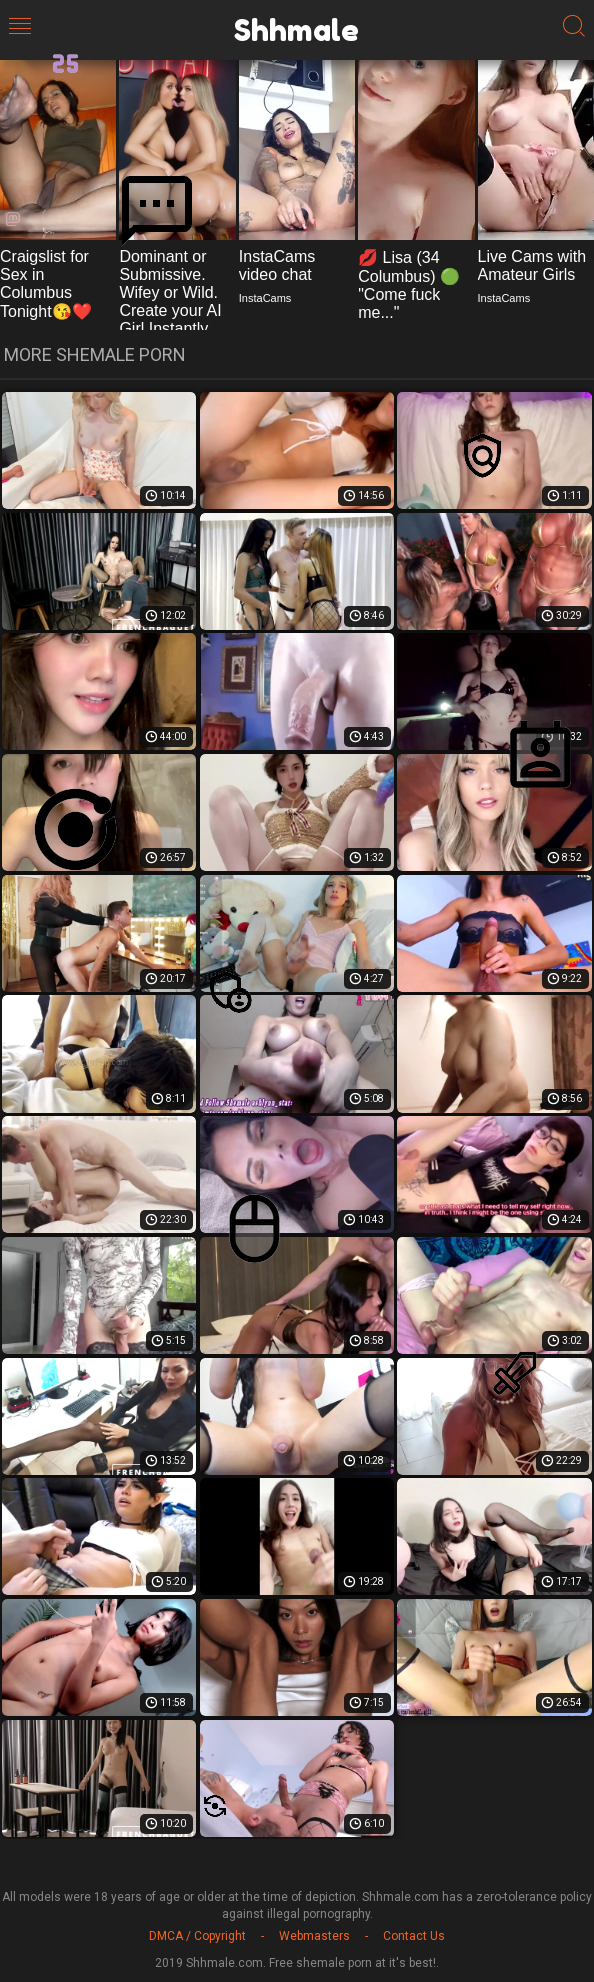 The image size is (594, 1982). What do you see at coordinates (65, 63) in the screenshot?
I see `indicates 25 items or notifications` at bounding box center [65, 63].